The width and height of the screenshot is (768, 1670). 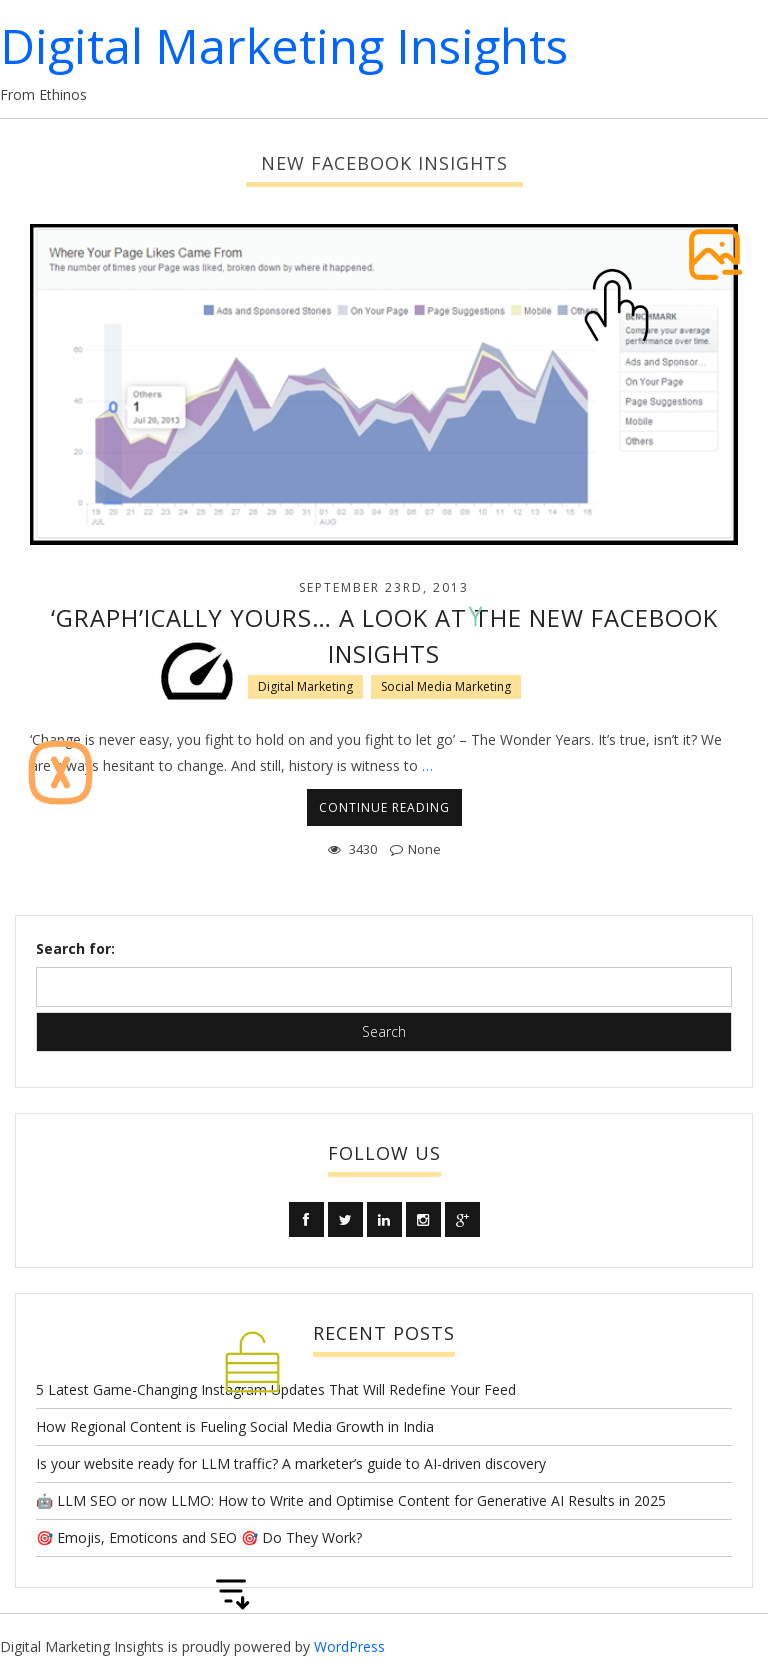 What do you see at coordinates (60, 772) in the screenshot?
I see `close or dismiss a dialog` at bounding box center [60, 772].